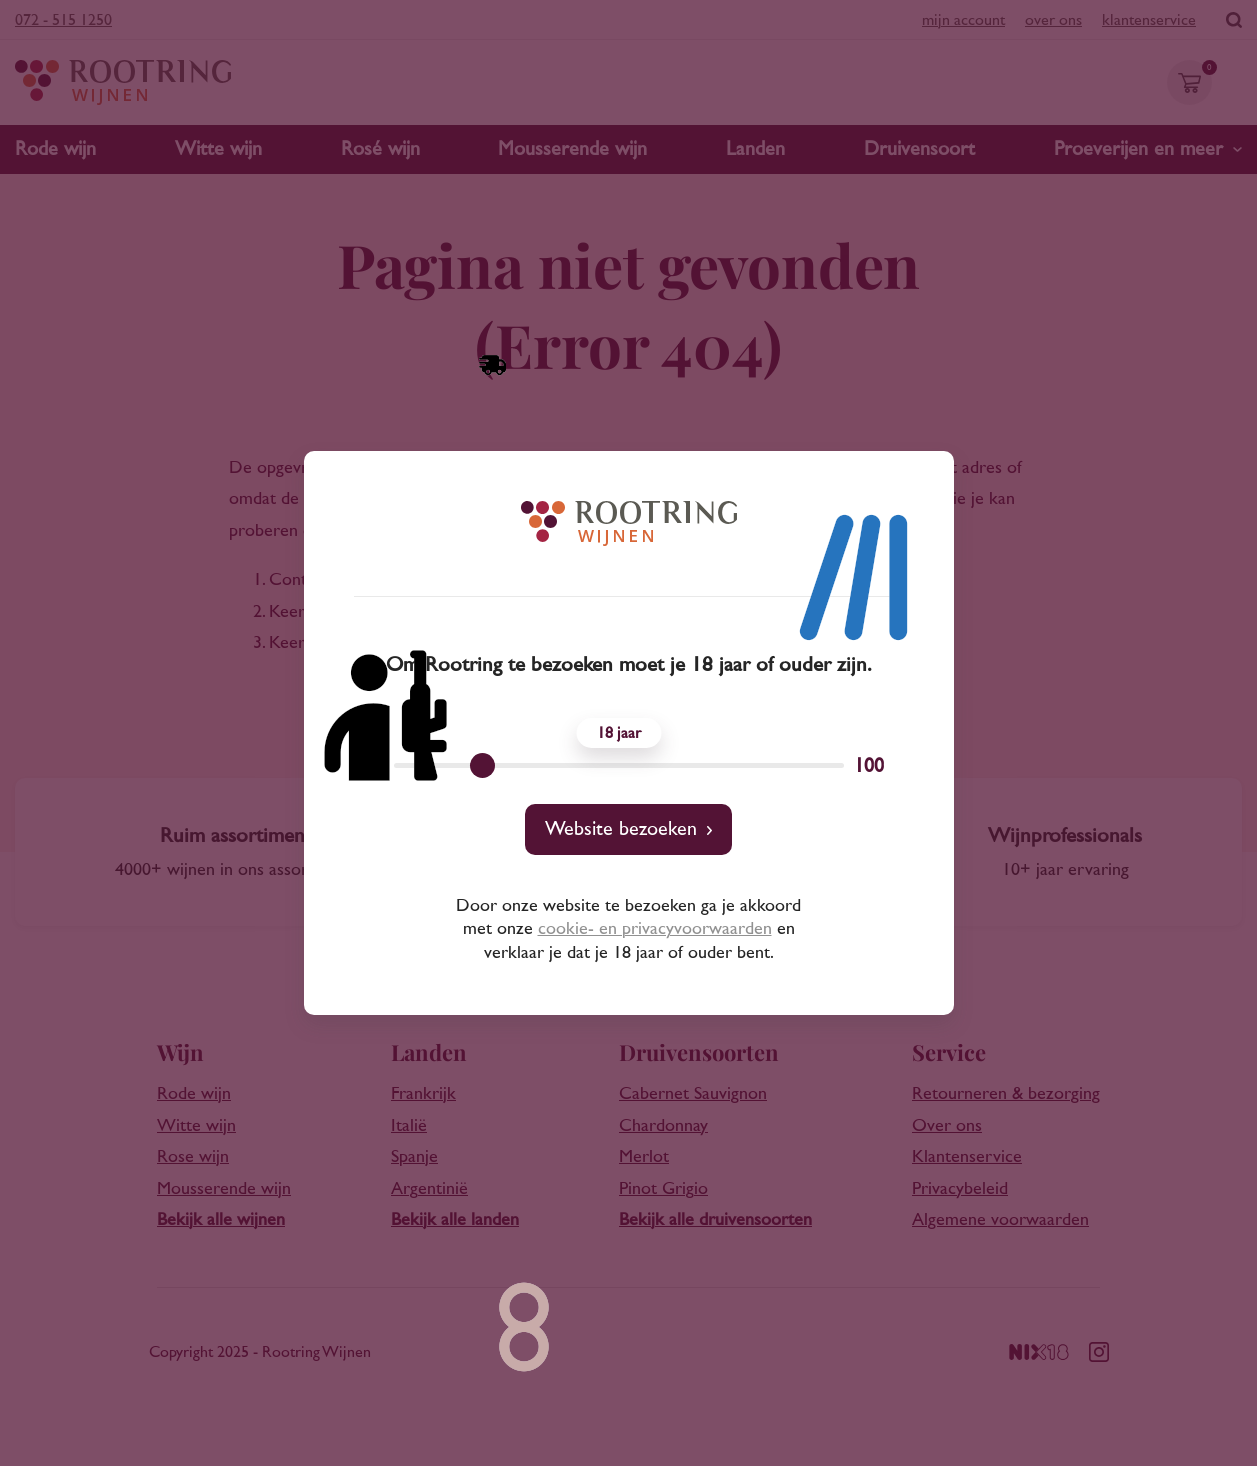 This screenshot has width=1257, height=1466. What do you see at coordinates (381, 715) in the screenshot?
I see `indicates military or armed personnel` at bounding box center [381, 715].